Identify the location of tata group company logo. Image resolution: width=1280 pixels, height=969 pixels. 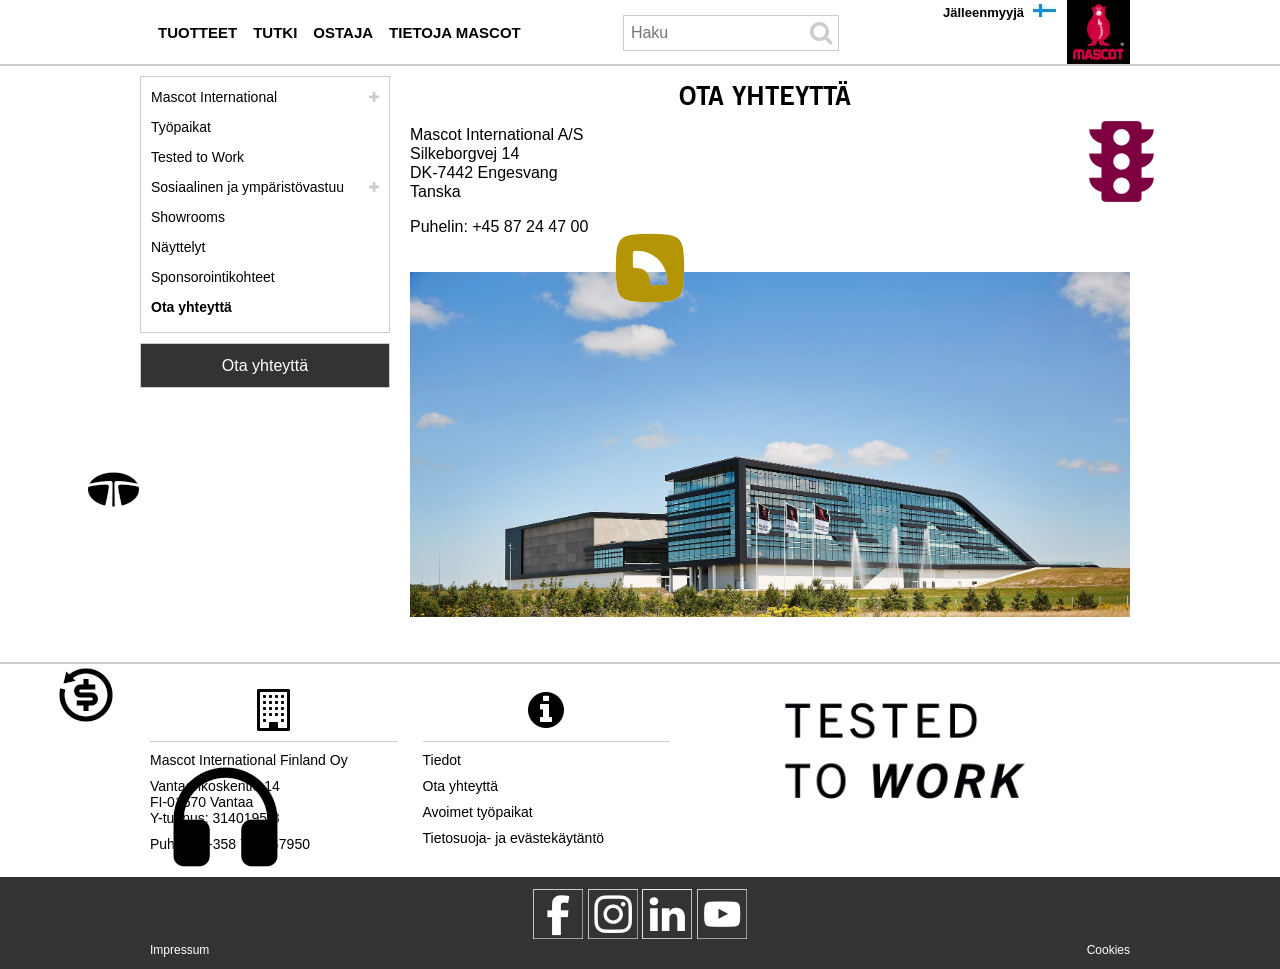
(113, 489).